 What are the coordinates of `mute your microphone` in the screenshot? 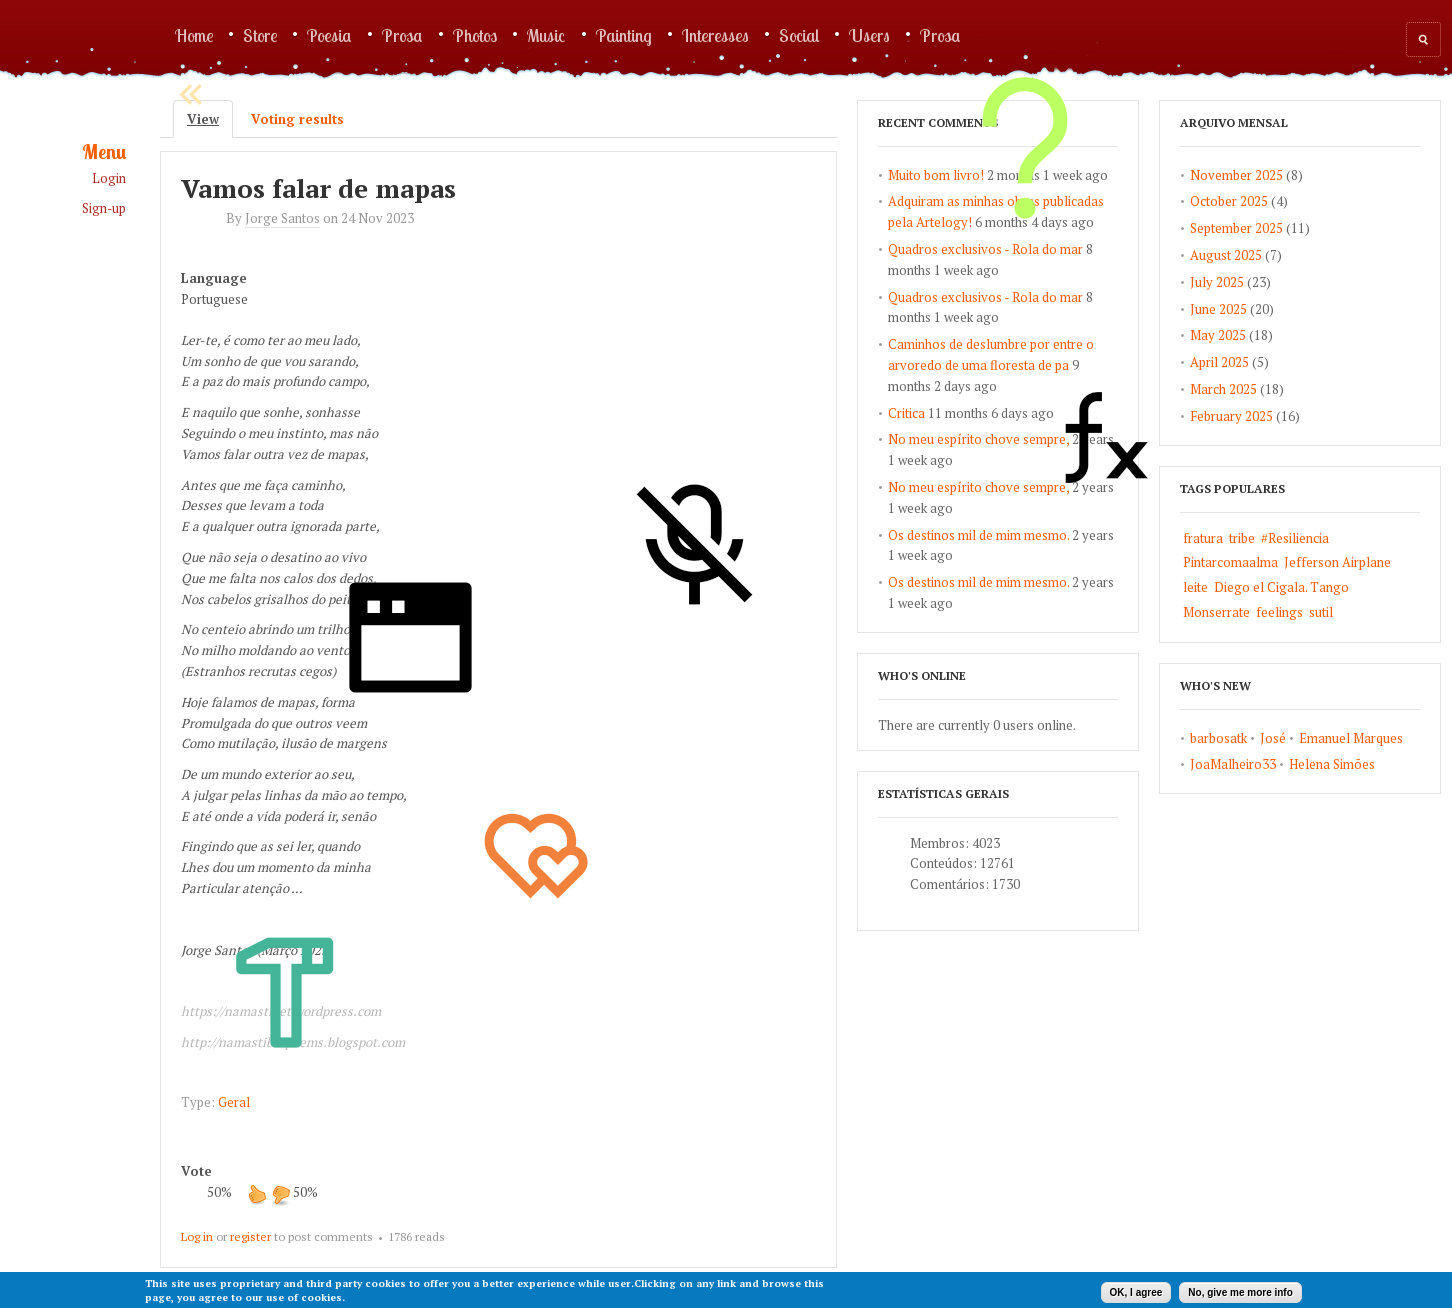 It's located at (694, 544).